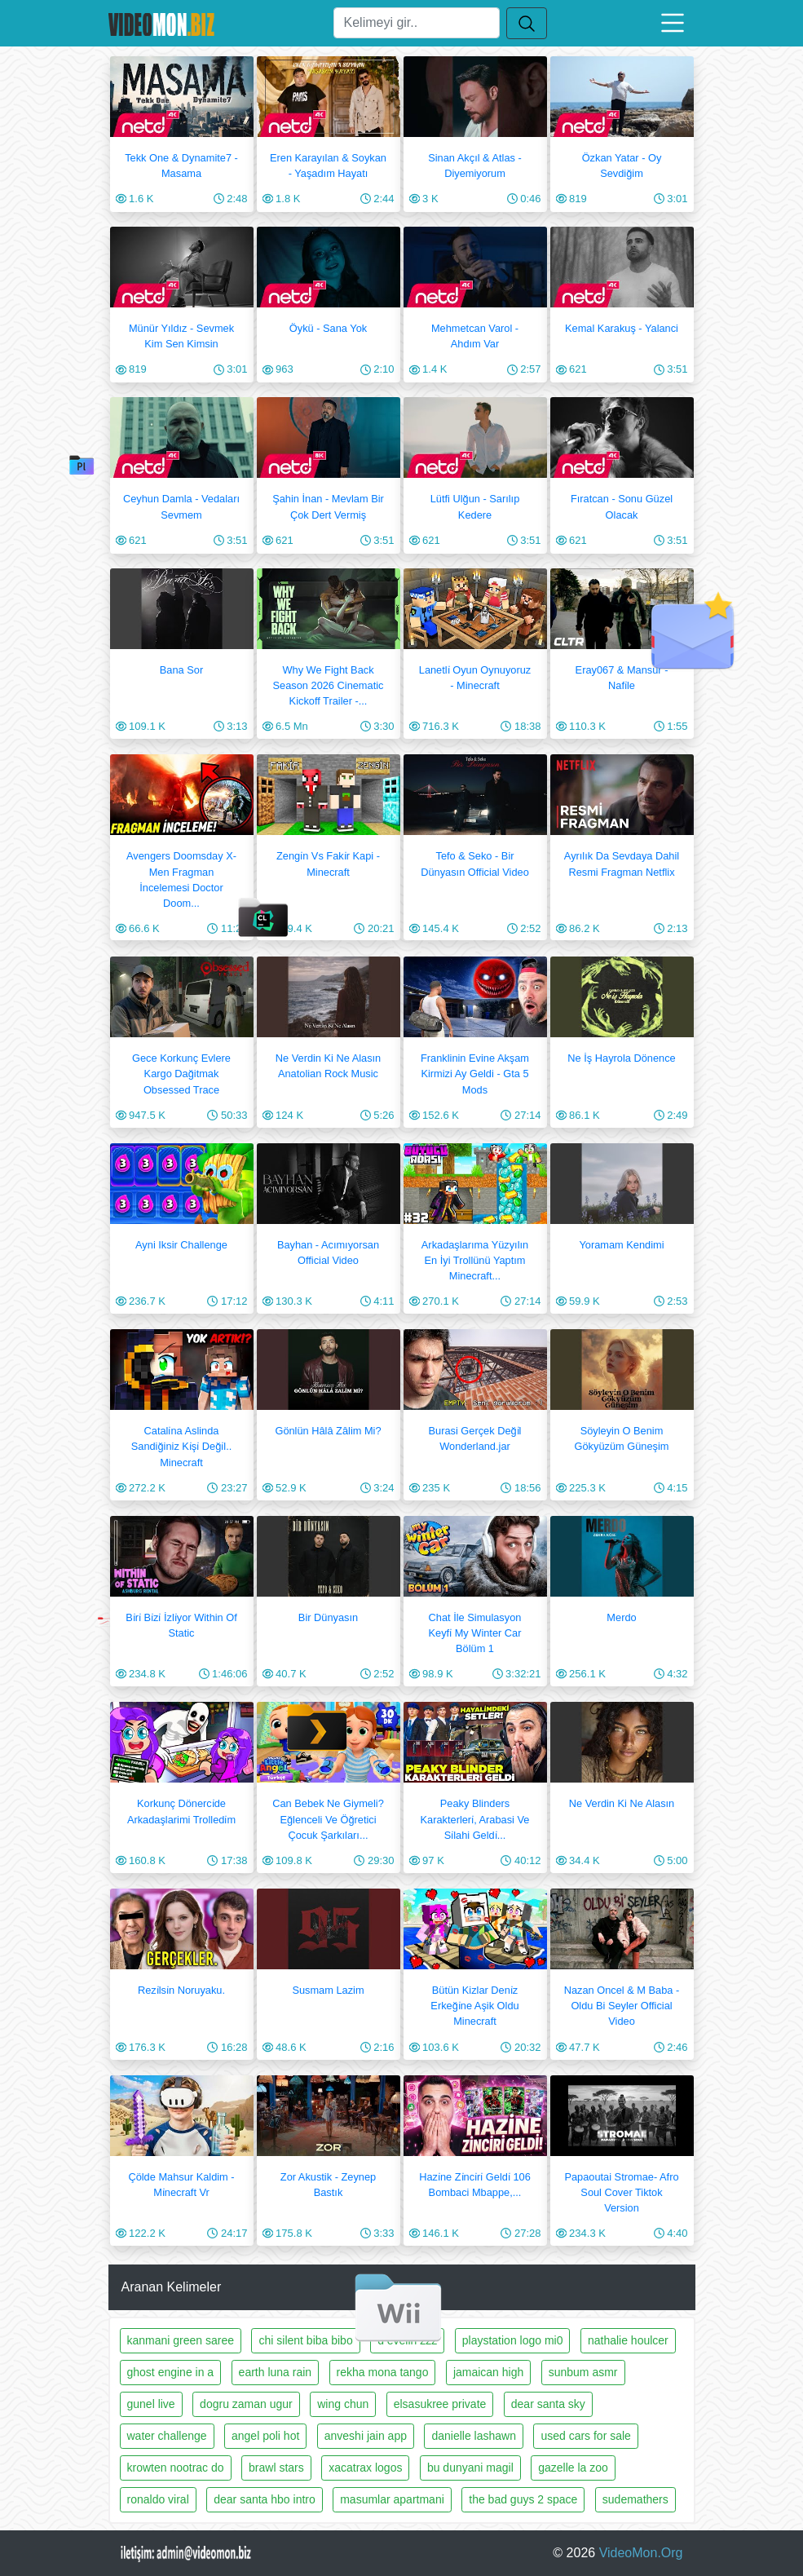  What do you see at coordinates (316, 1729) in the screenshot?
I see `open plex media server files` at bounding box center [316, 1729].